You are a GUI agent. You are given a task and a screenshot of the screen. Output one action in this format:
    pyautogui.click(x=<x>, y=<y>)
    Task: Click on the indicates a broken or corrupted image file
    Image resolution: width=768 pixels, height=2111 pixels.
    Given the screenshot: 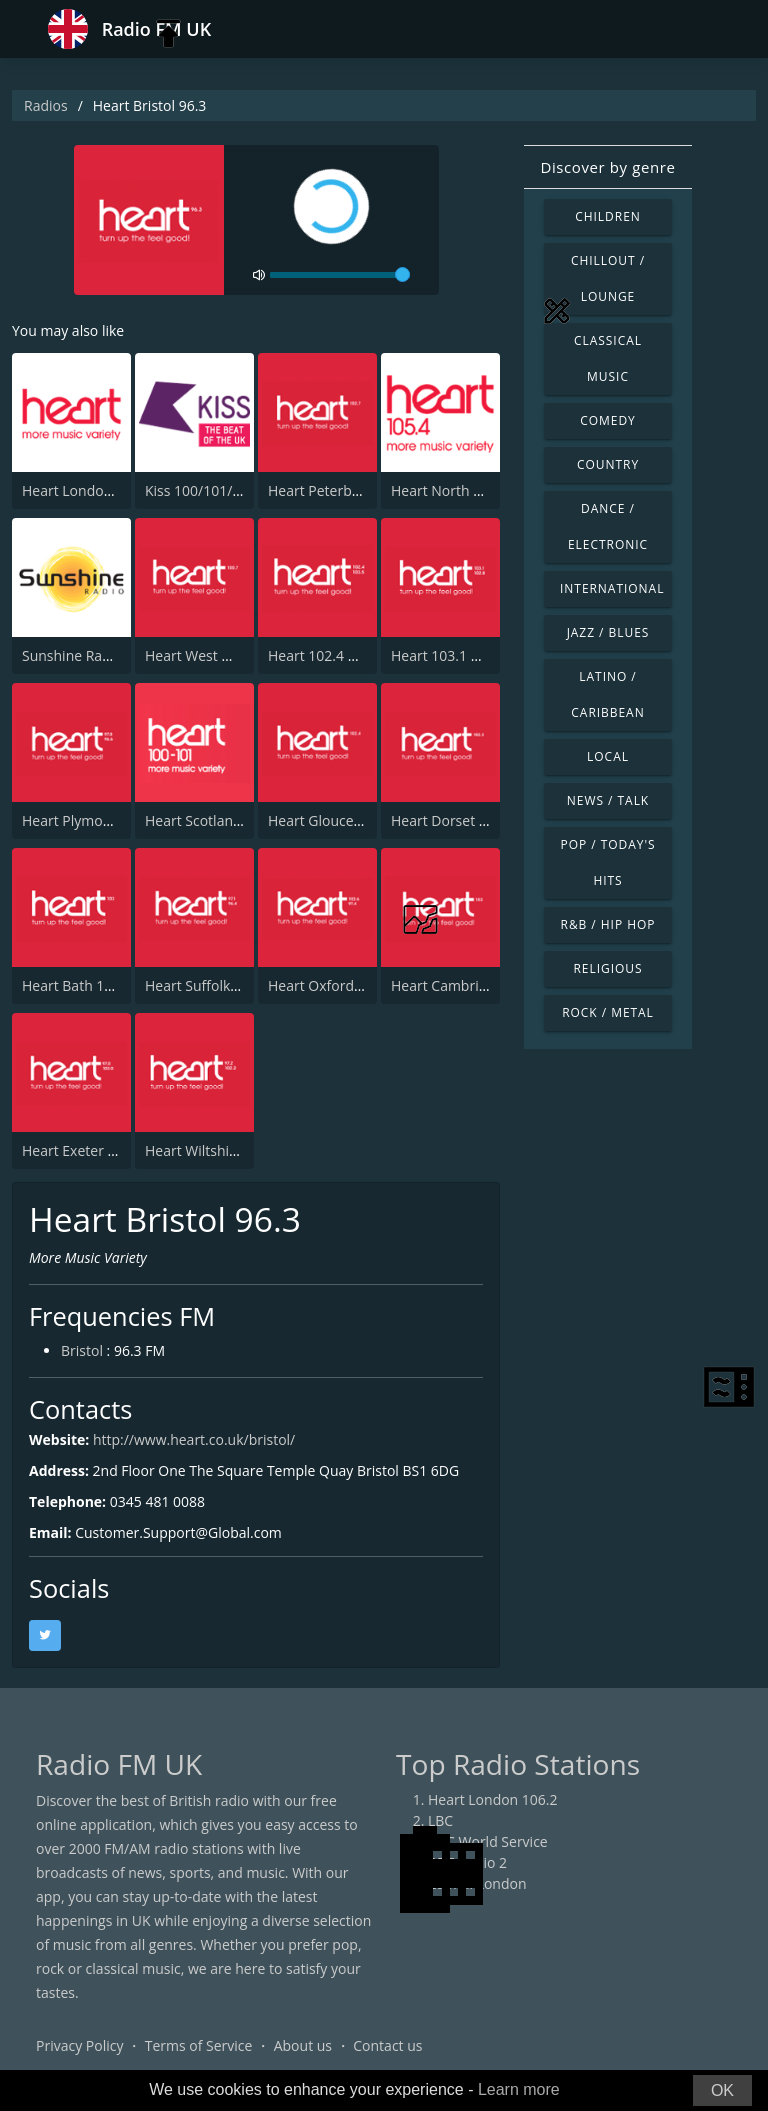 What is the action you would take?
    pyautogui.click(x=420, y=919)
    